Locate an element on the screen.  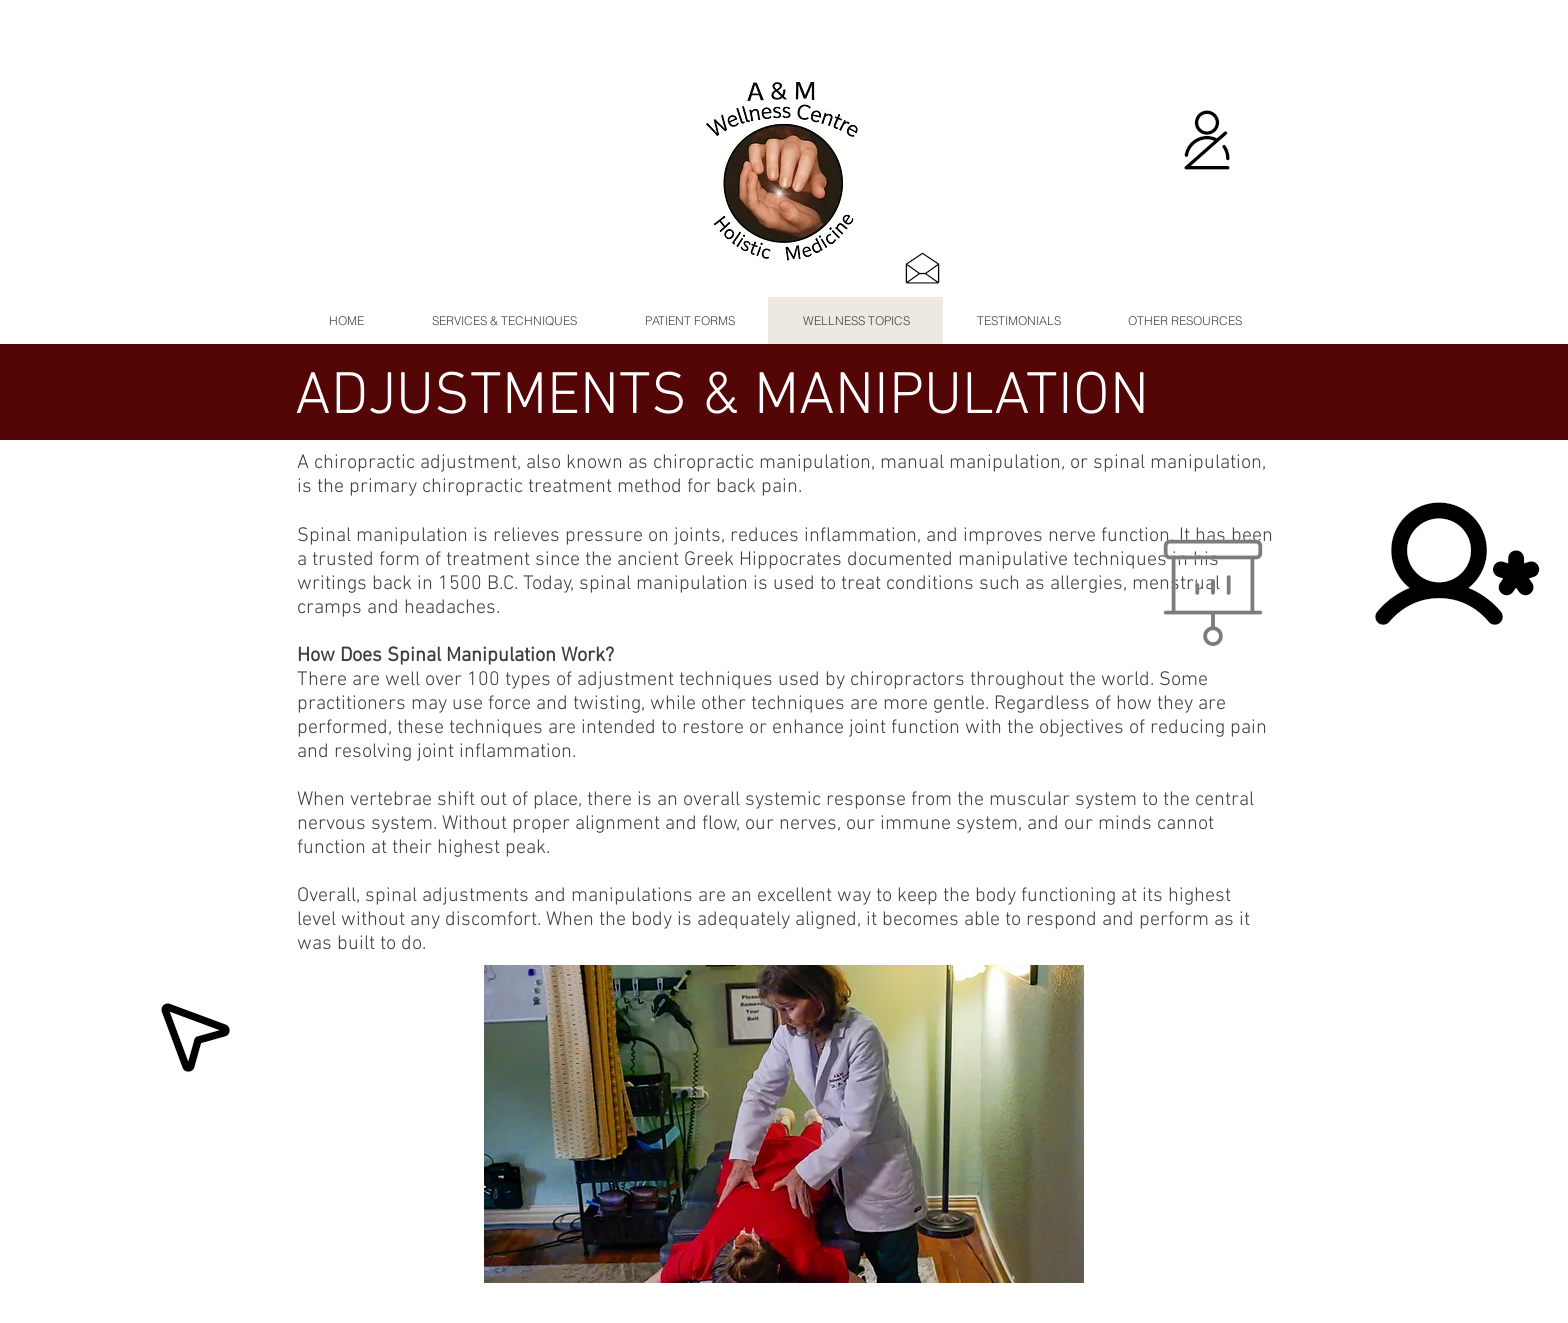
view an opened or read email is located at coordinates (922, 269).